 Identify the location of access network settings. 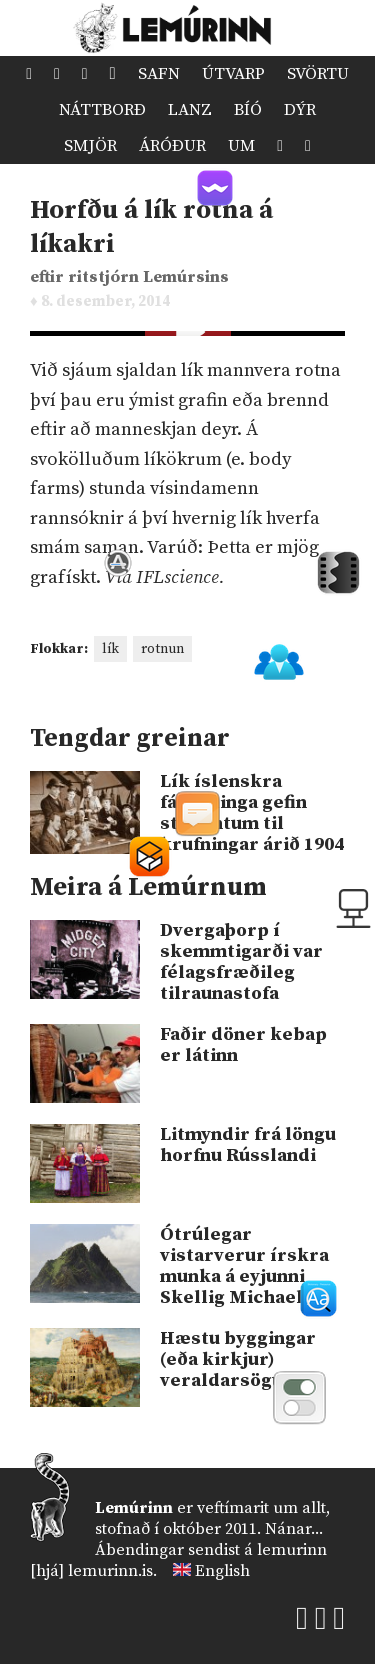
(353, 908).